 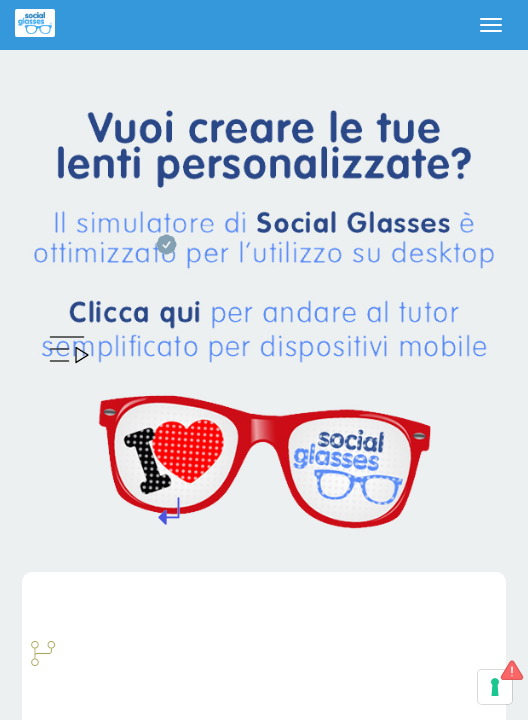 I want to click on verified account or profile status, so click(x=166, y=244).